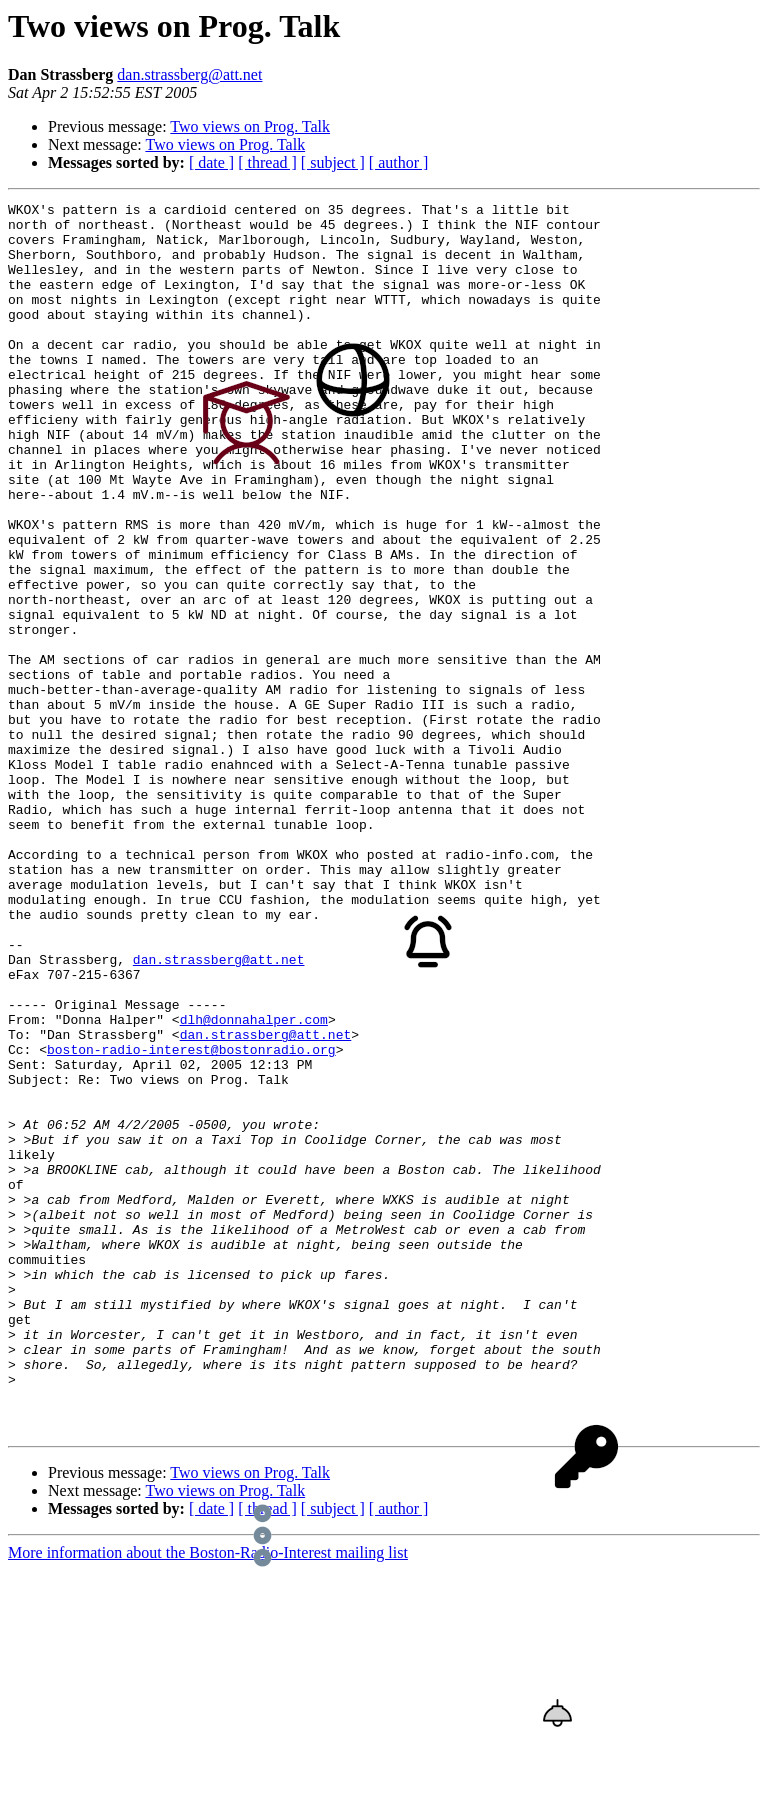  Describe the element at coordinates (246, 424) in the screenshot. I see `view student profile or account` at that location.